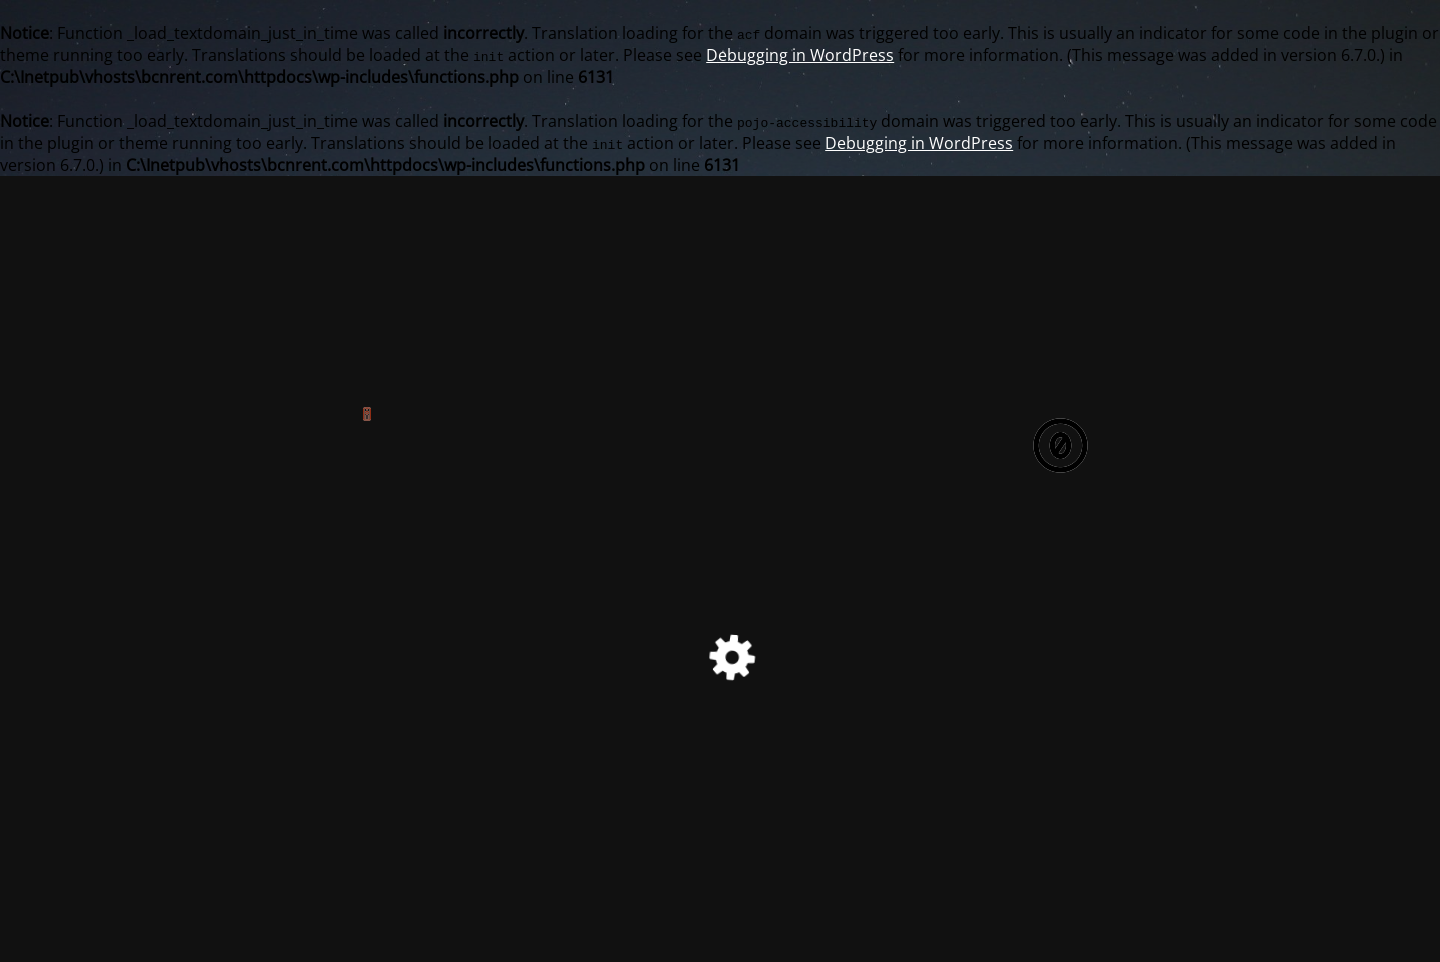 The width and height of the screenshot is (1440, 962). I want to click on access remote control settings, so click(367, 414).